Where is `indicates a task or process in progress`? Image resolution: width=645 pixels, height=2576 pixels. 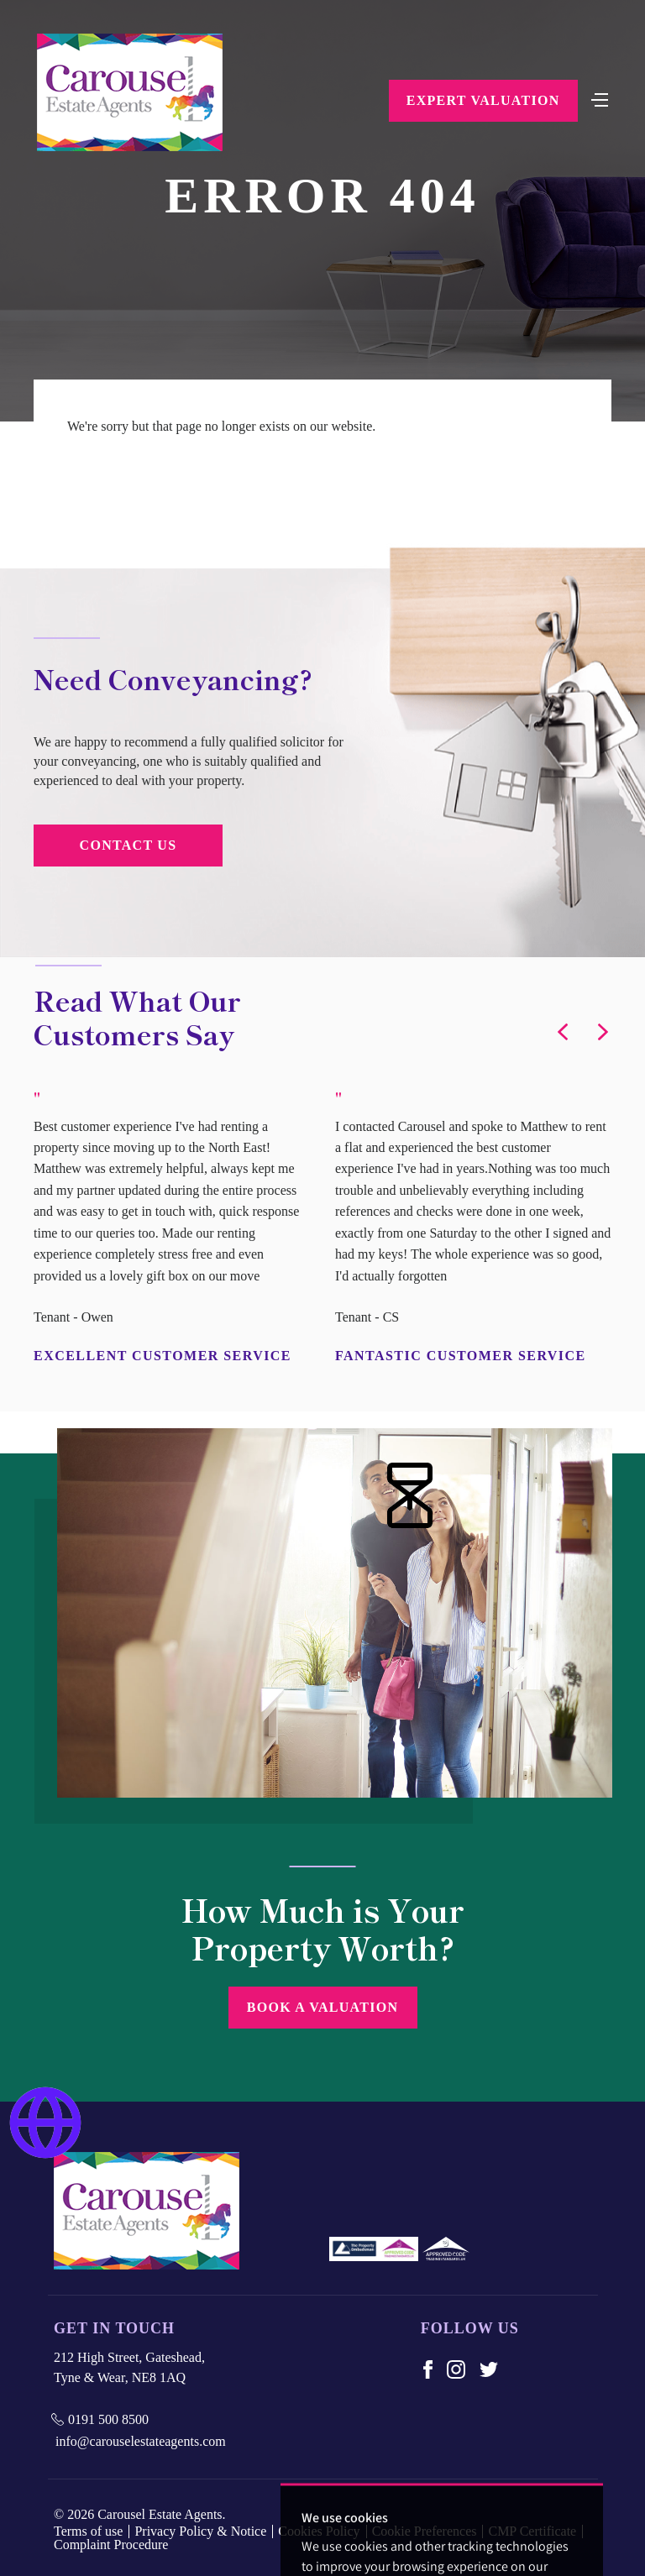 indicates a task or process in progress is located at coordinates (410, 1495).